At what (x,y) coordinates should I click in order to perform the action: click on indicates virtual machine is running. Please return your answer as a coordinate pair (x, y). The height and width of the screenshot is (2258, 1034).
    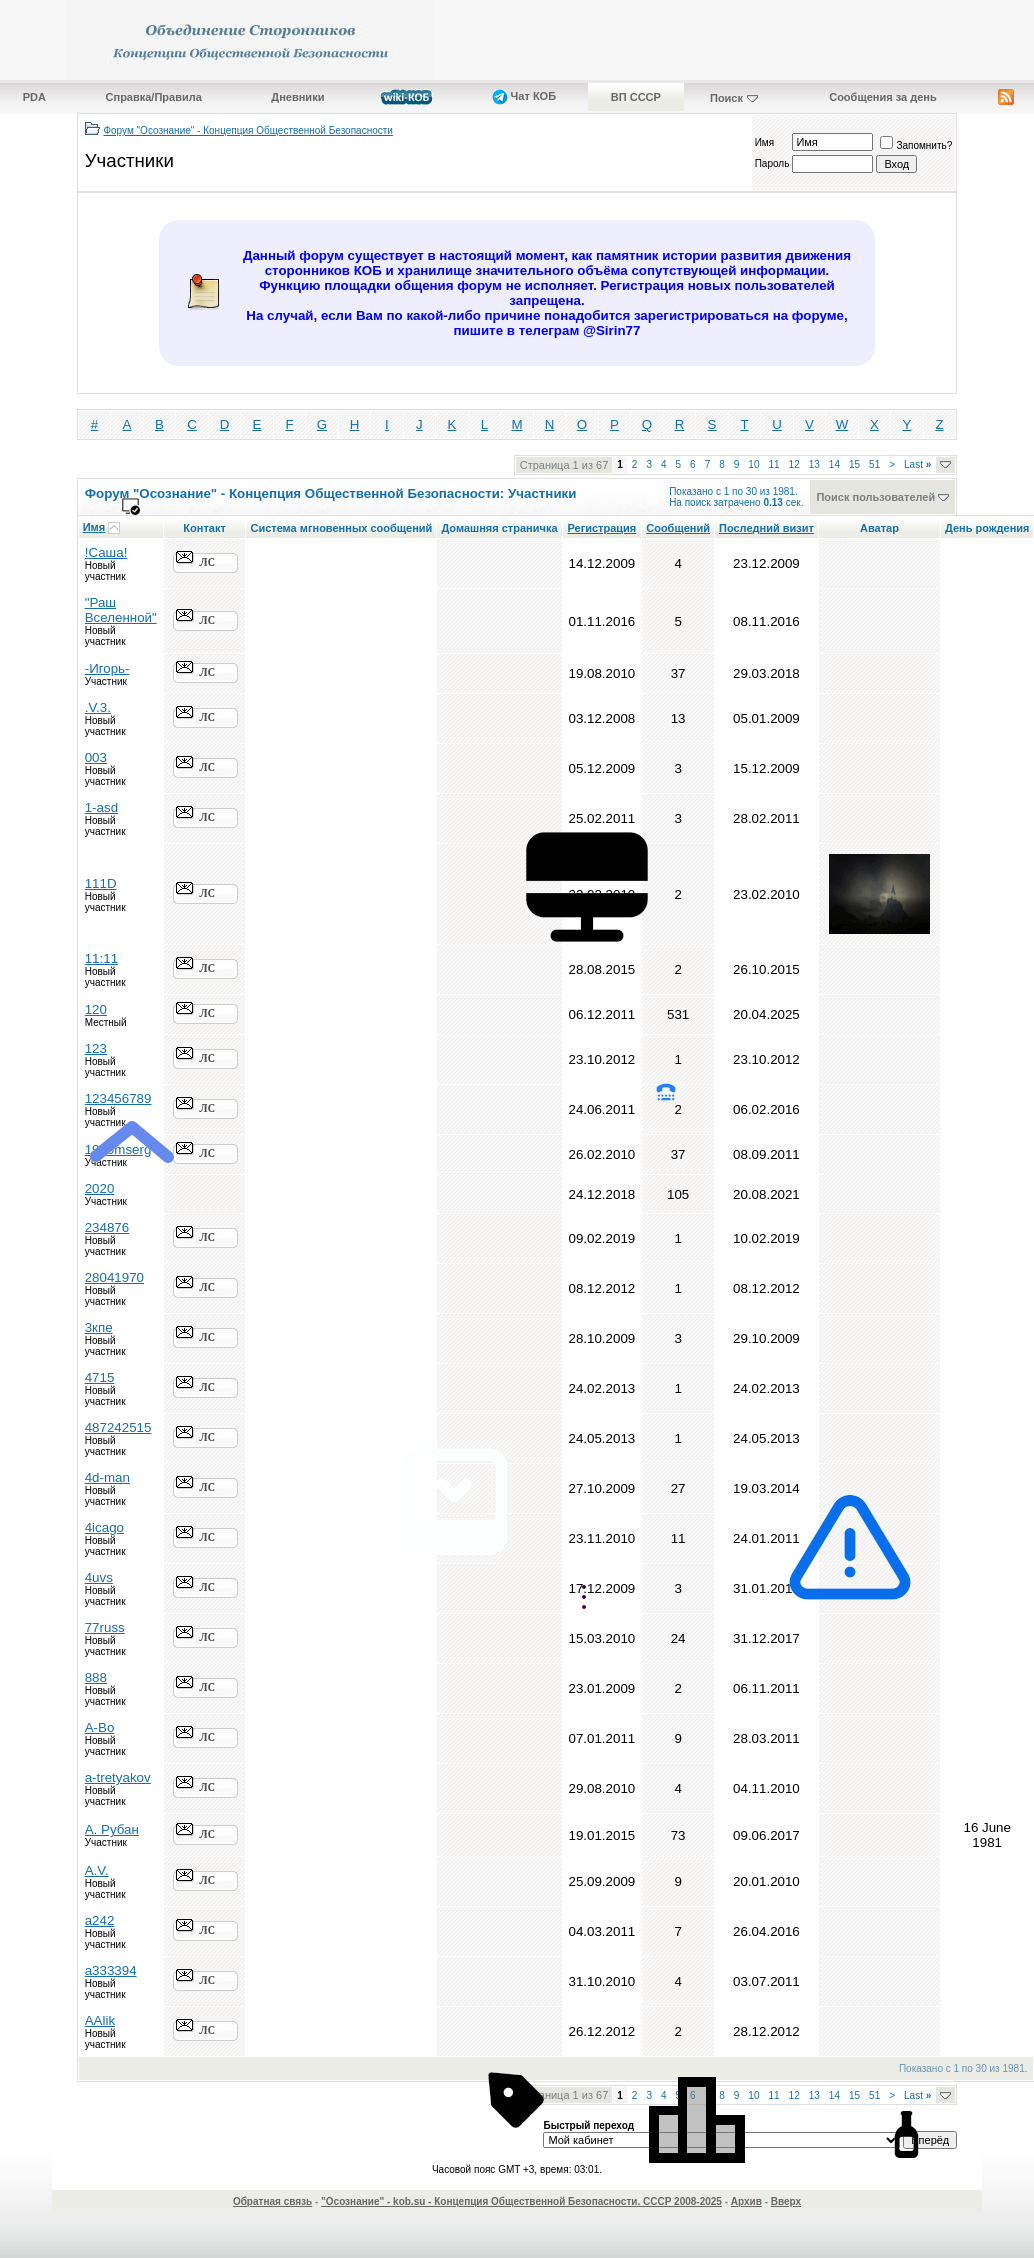
    Looking at the image, I should click on (130, 505).